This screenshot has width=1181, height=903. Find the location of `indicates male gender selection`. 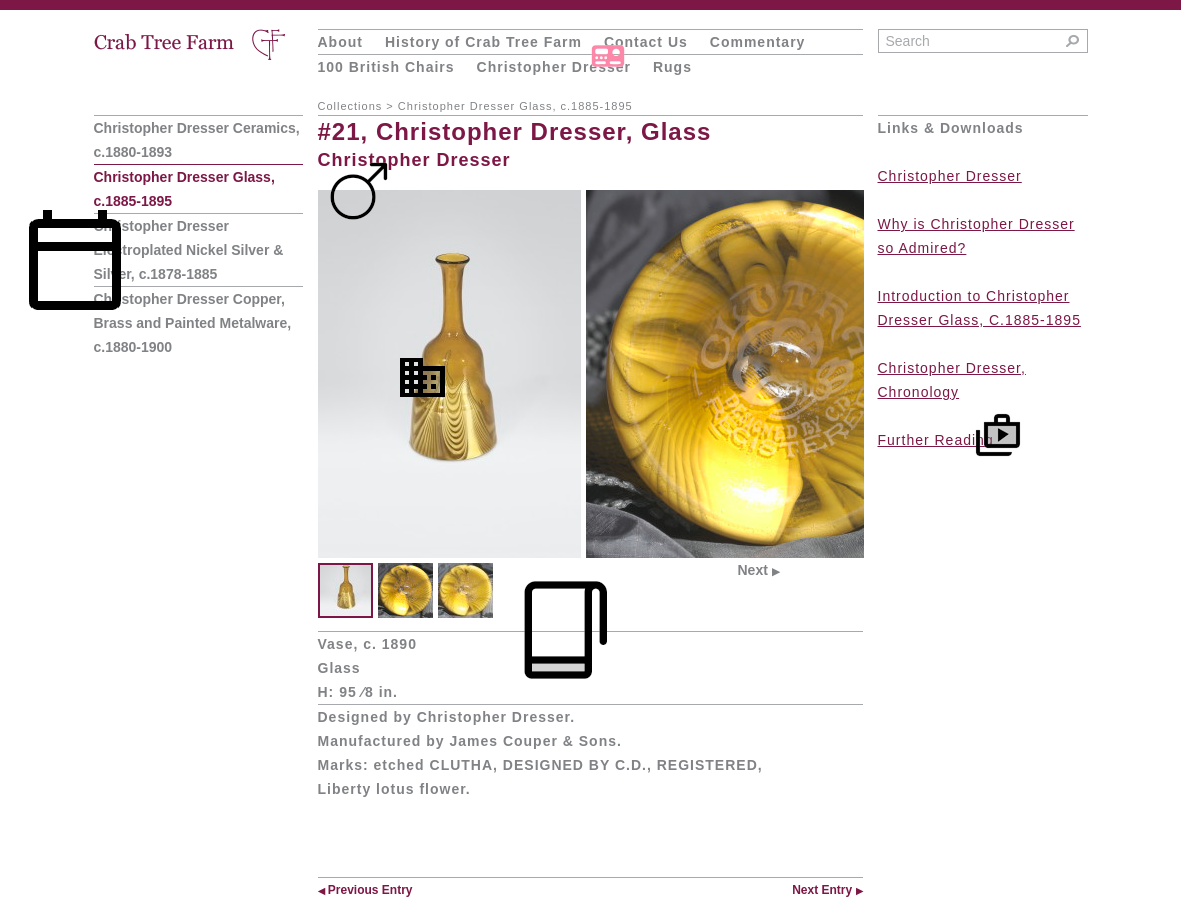

indicates male gender selection is located at coordinates (360, 190).